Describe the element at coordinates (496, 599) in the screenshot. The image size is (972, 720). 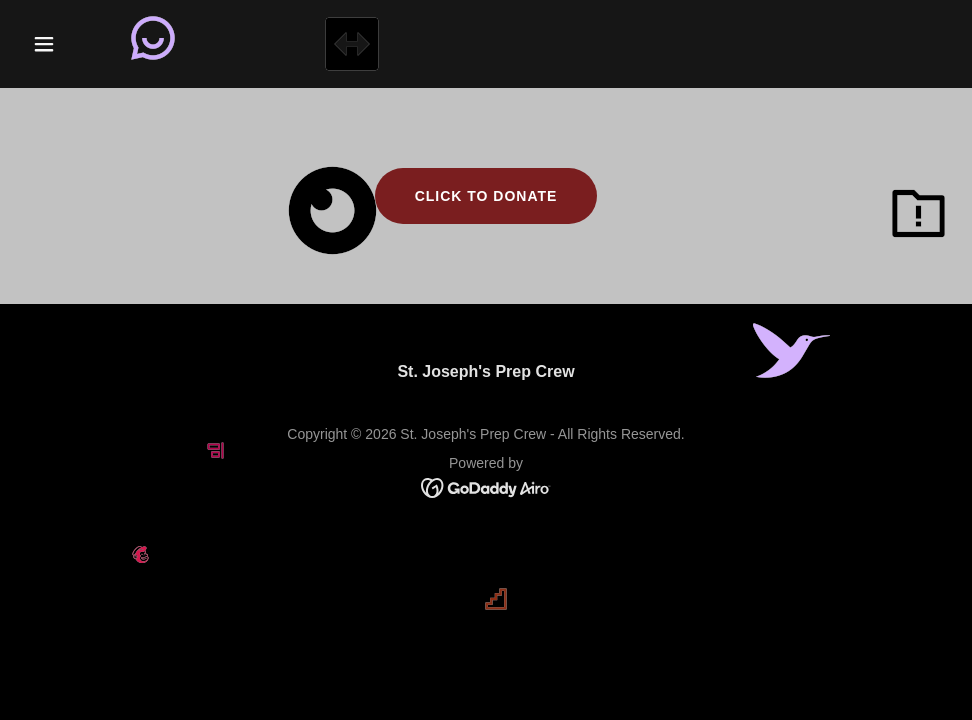
I see `indicates stairs or stairway access` at that location.